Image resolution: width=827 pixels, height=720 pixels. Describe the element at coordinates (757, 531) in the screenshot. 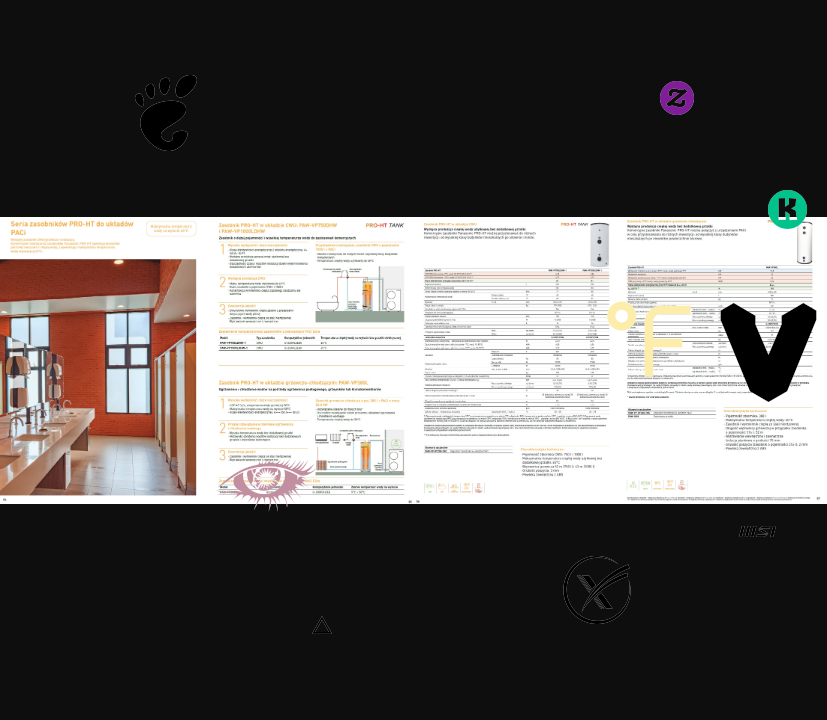

I see `MSI Business brand logo` at that location.